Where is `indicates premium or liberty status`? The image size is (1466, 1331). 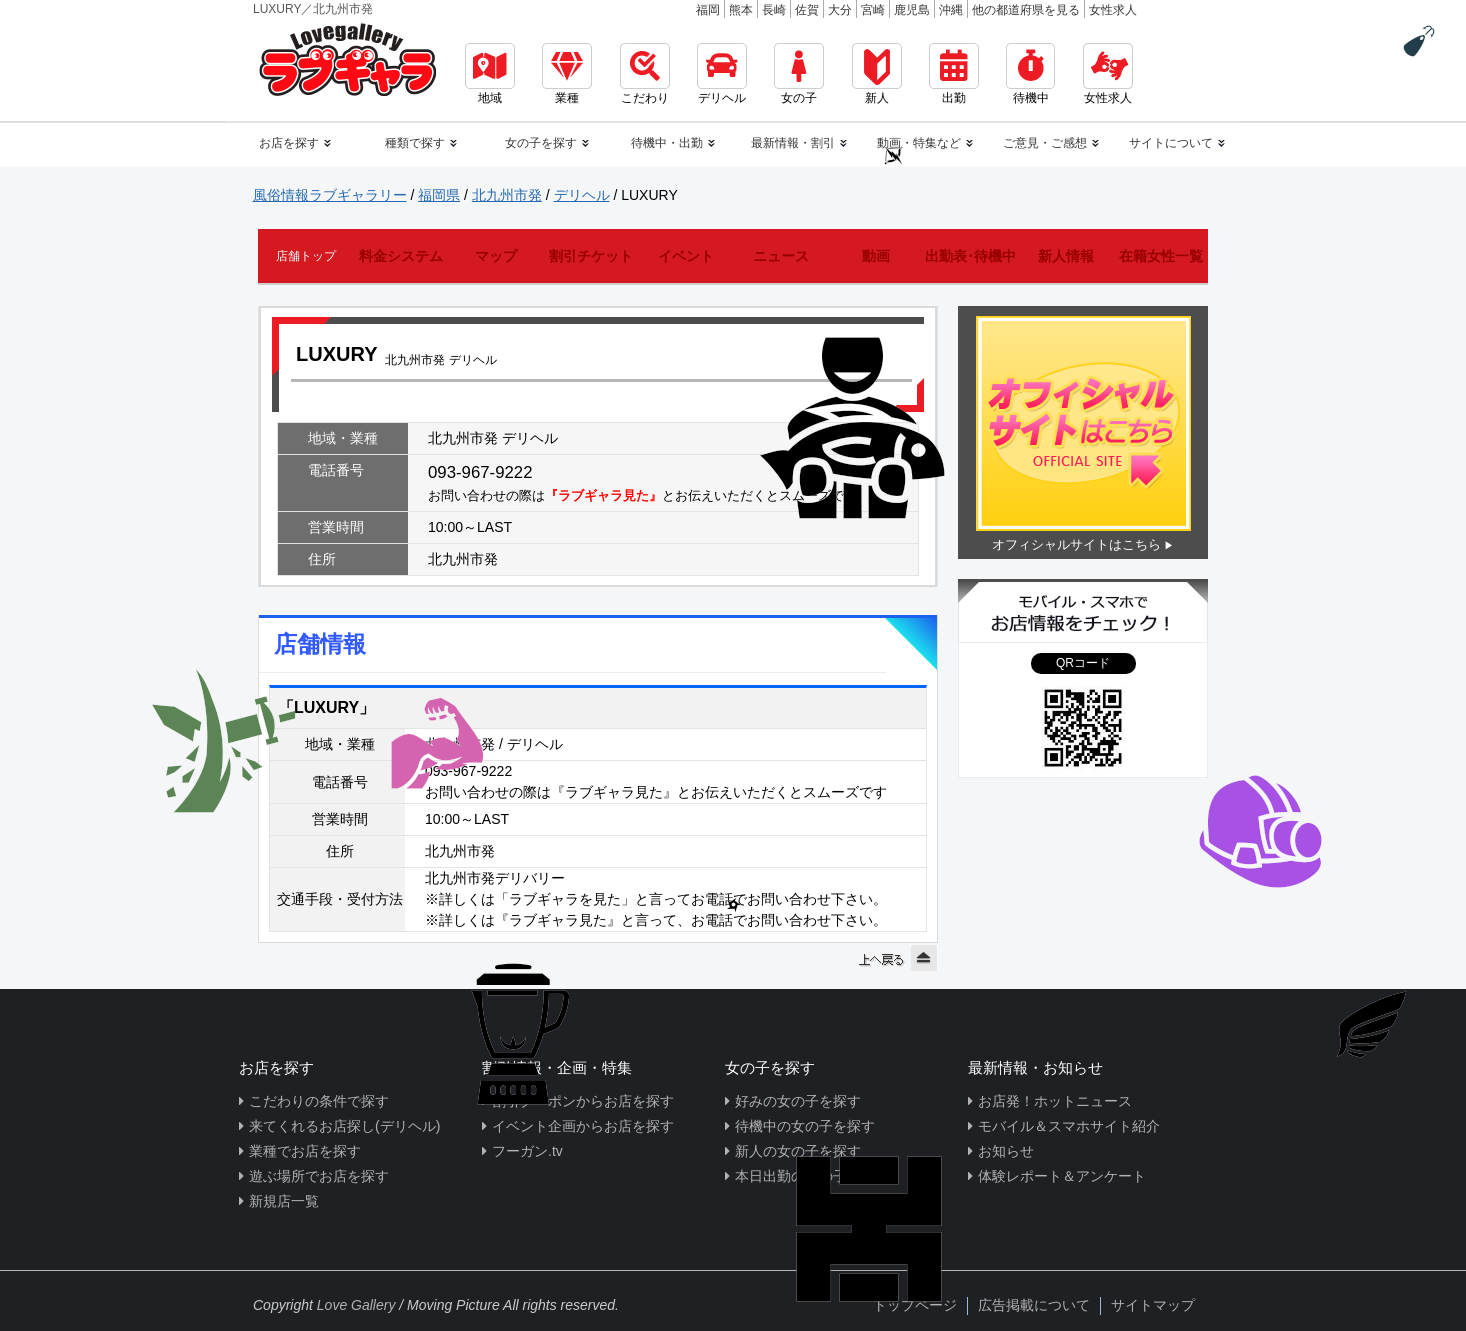
indicates premium or liberty status is located at coordinates (1371, 1024).